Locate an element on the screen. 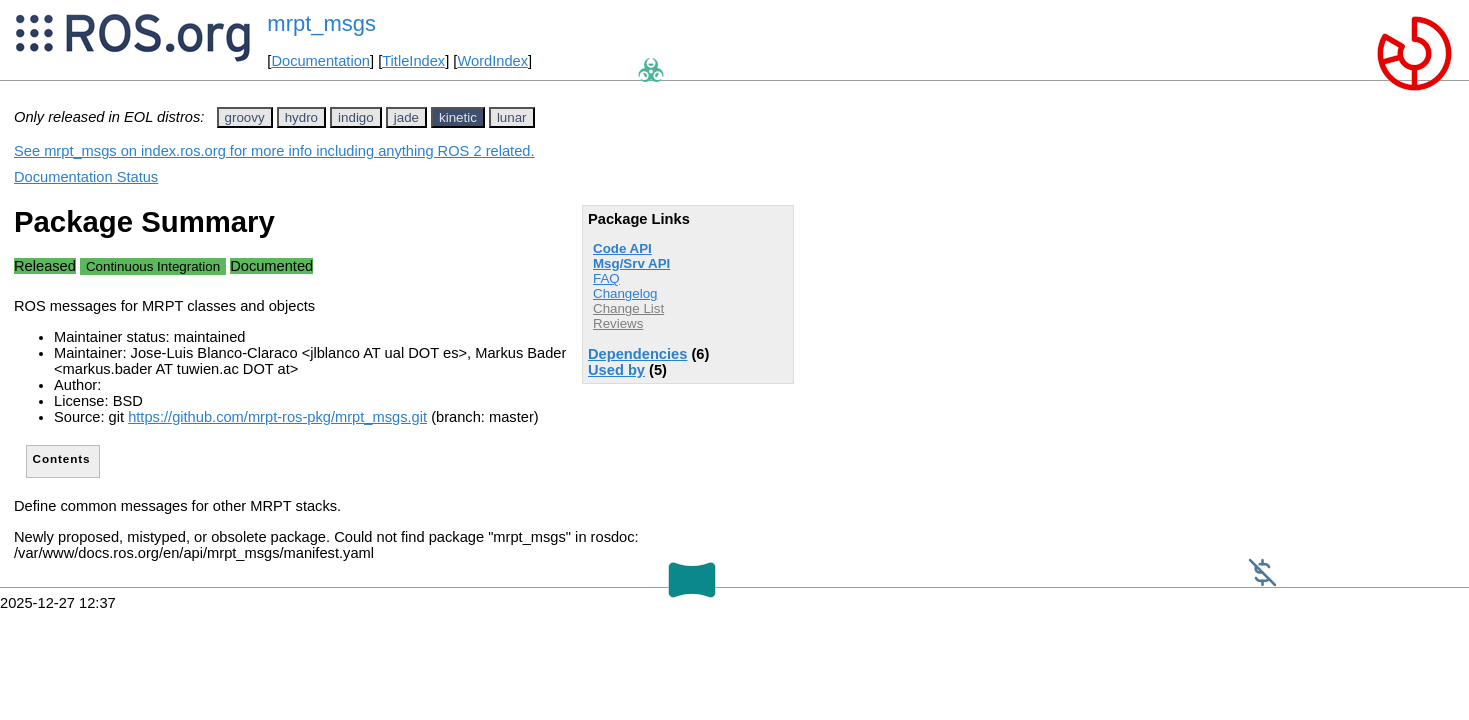 The image size is (1469, 720). view analytics or statistics breakdown is located at coordinates (1414, 53).